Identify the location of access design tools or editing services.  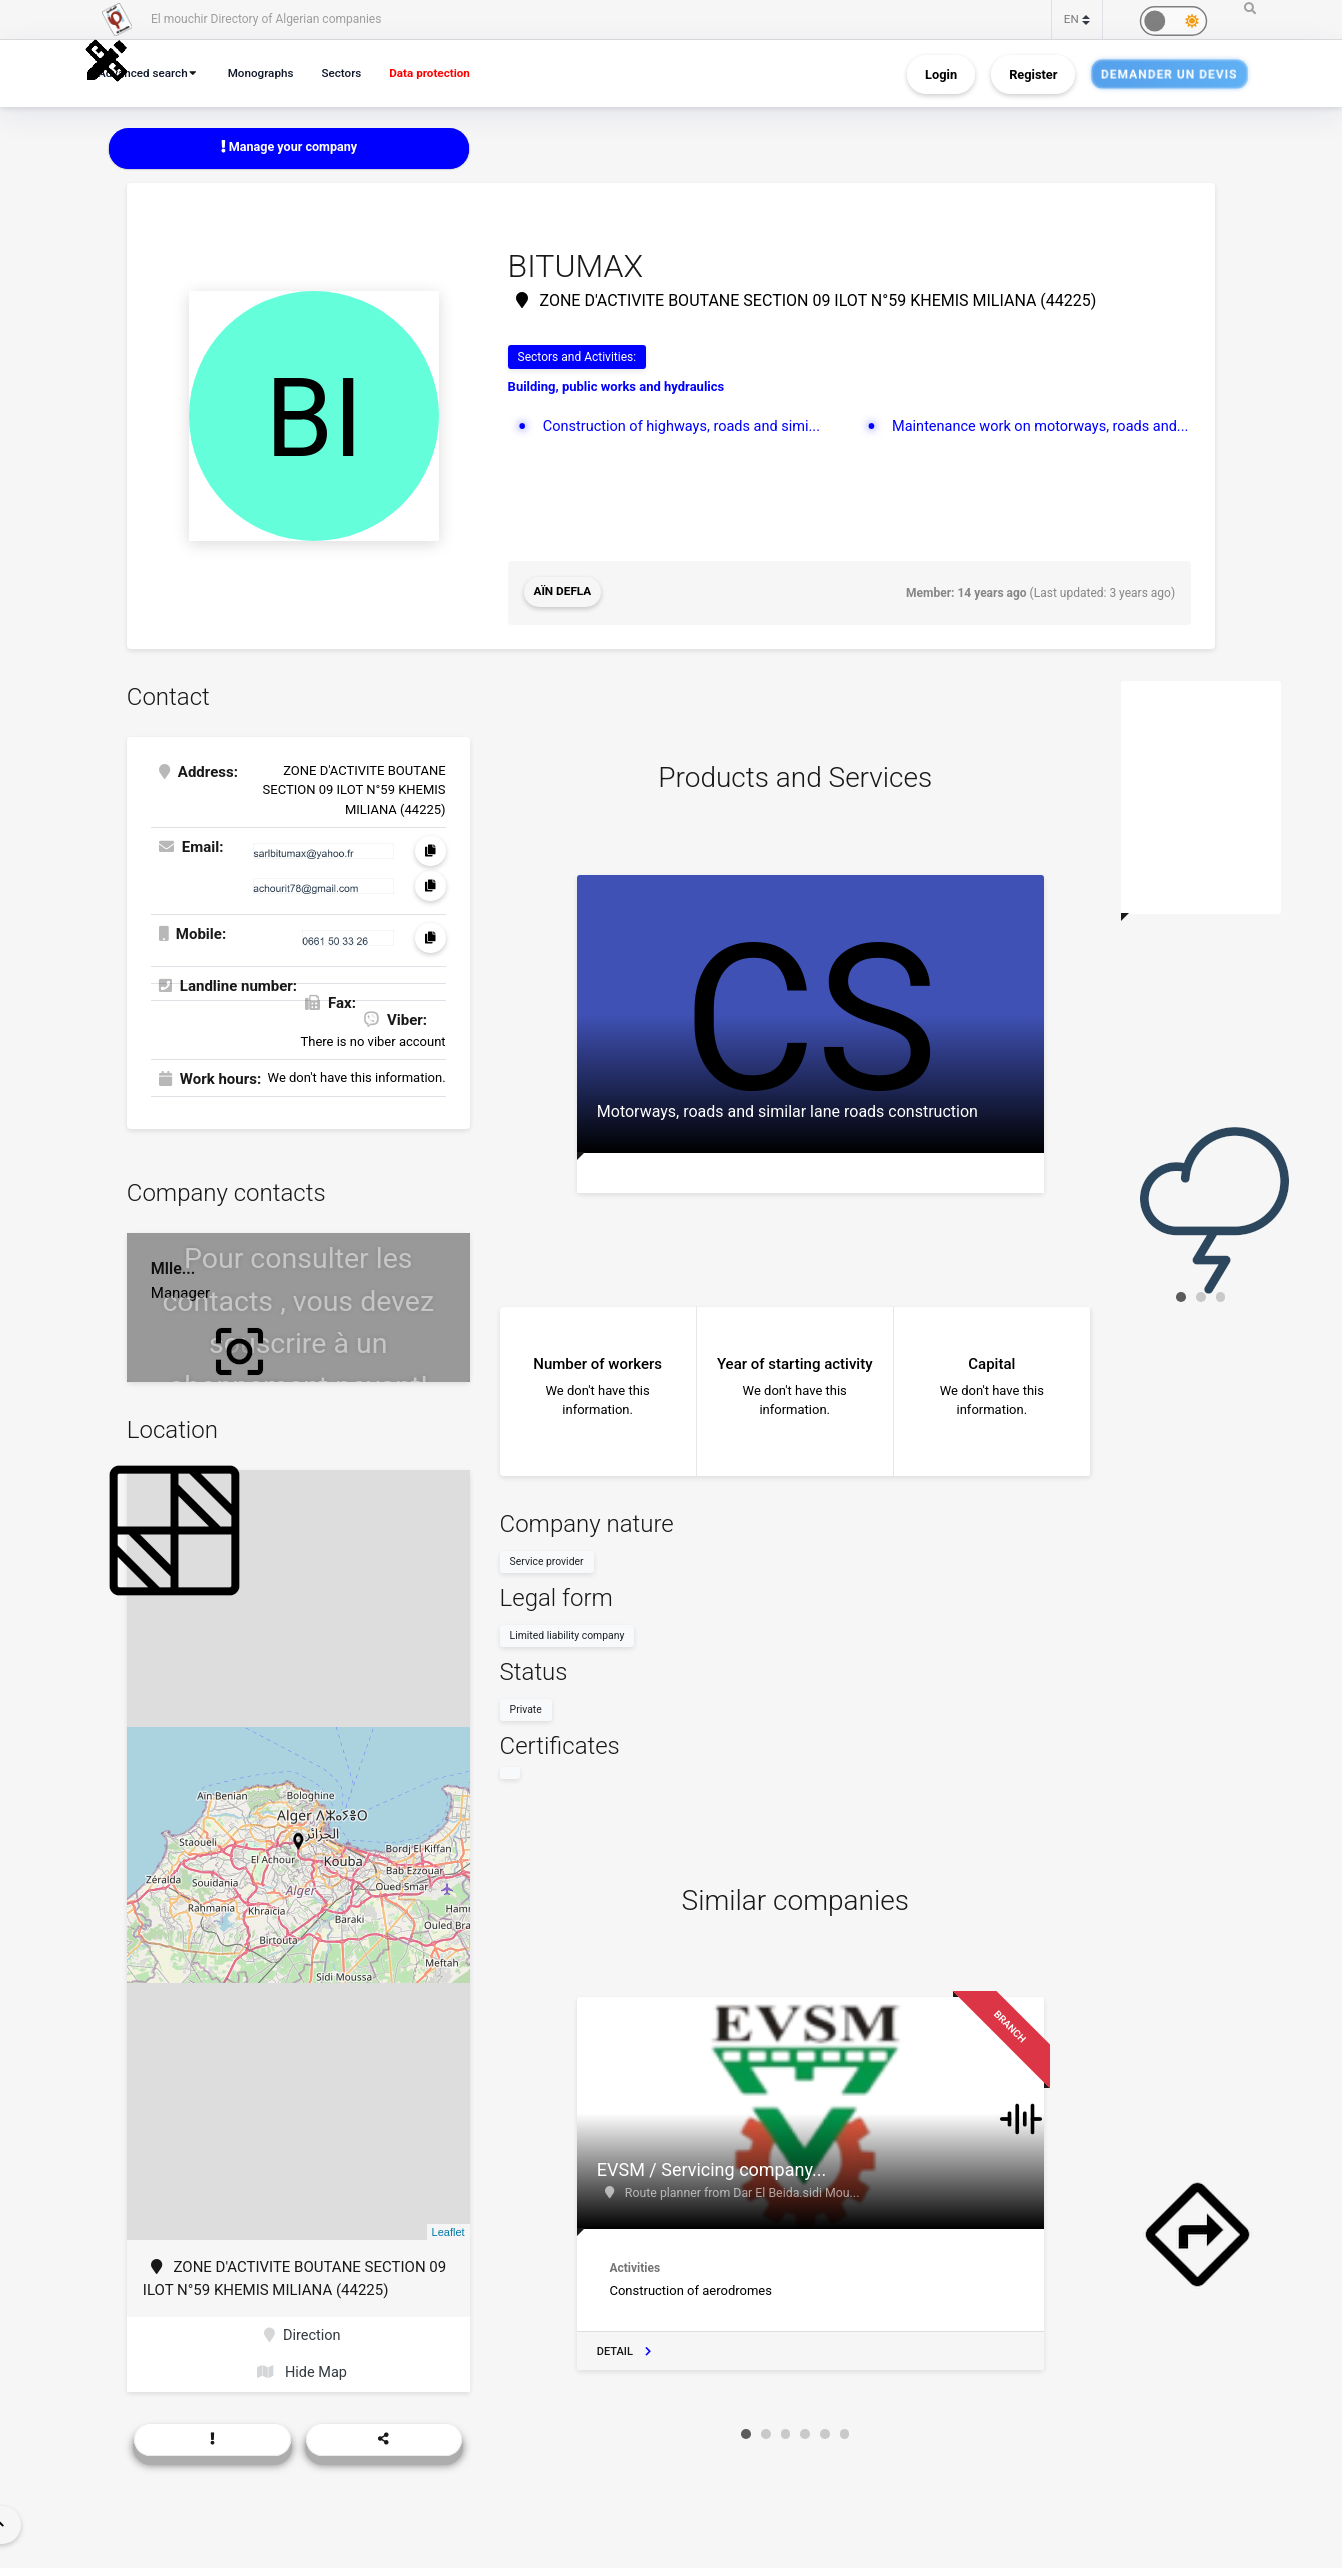
(106, 60).